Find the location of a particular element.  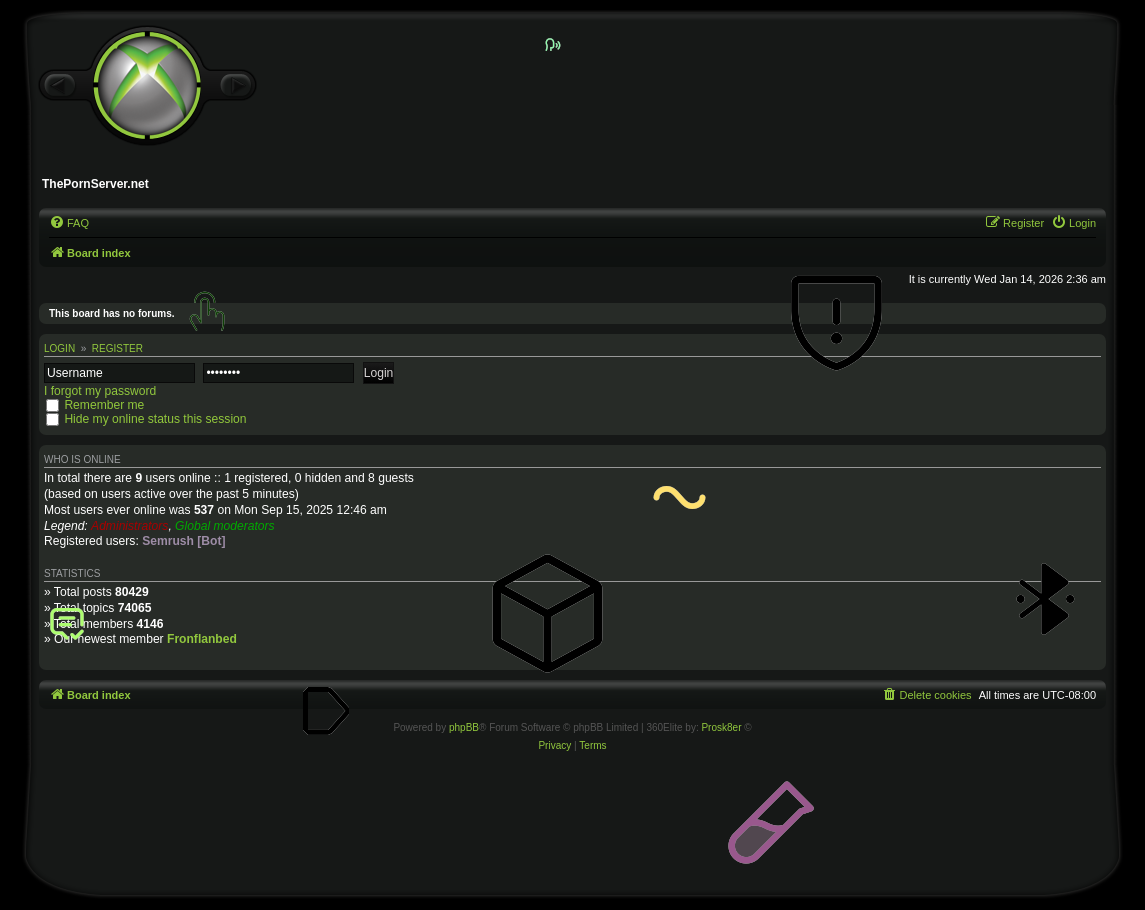

indicates approximate or similar value is located at coordinates (679, 497).